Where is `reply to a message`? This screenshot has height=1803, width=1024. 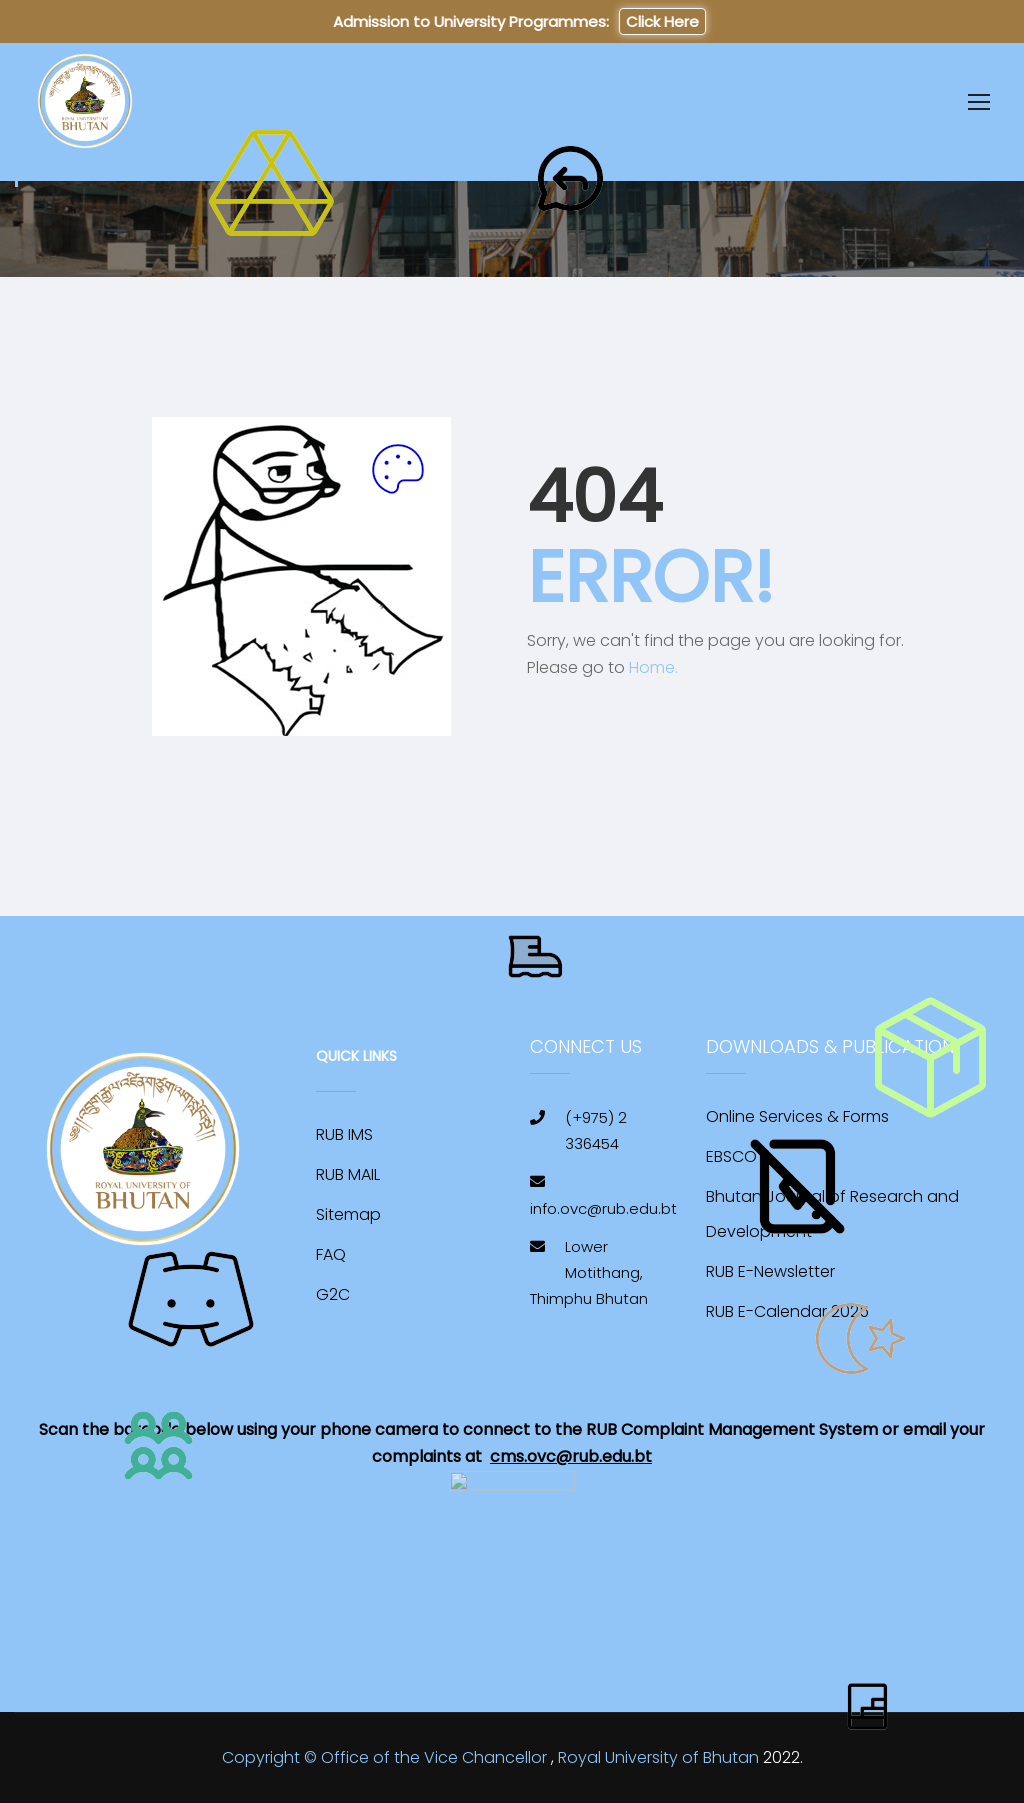 reply to a message is located at coordinates (570, 178).